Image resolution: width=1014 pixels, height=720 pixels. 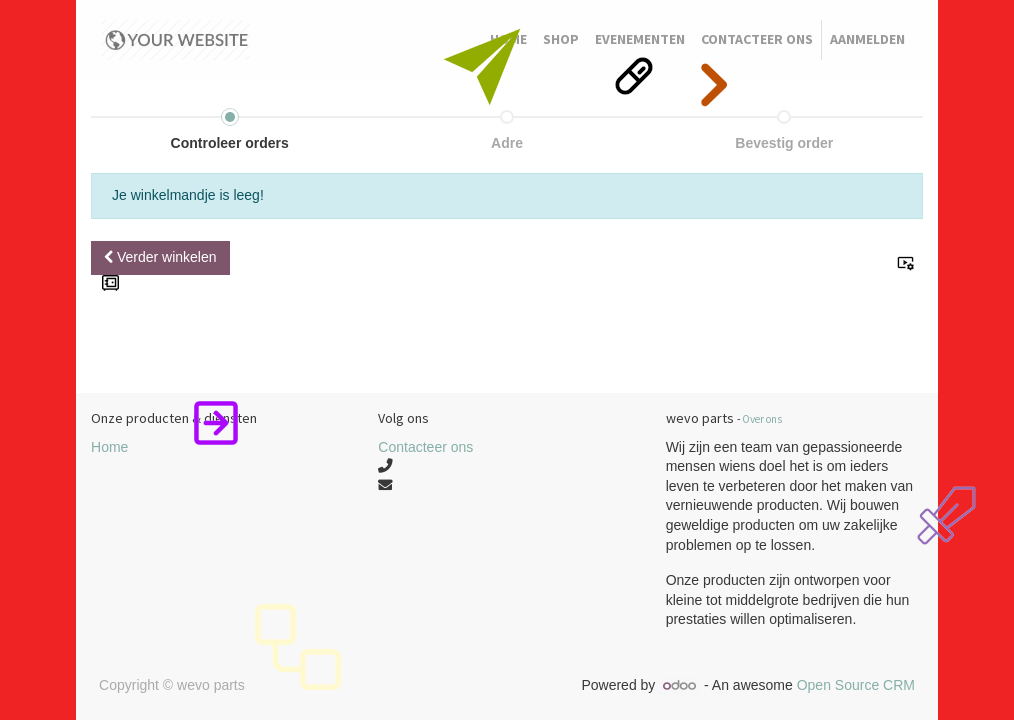 I want to click on access medication reminders, so click(x=634, y=76).